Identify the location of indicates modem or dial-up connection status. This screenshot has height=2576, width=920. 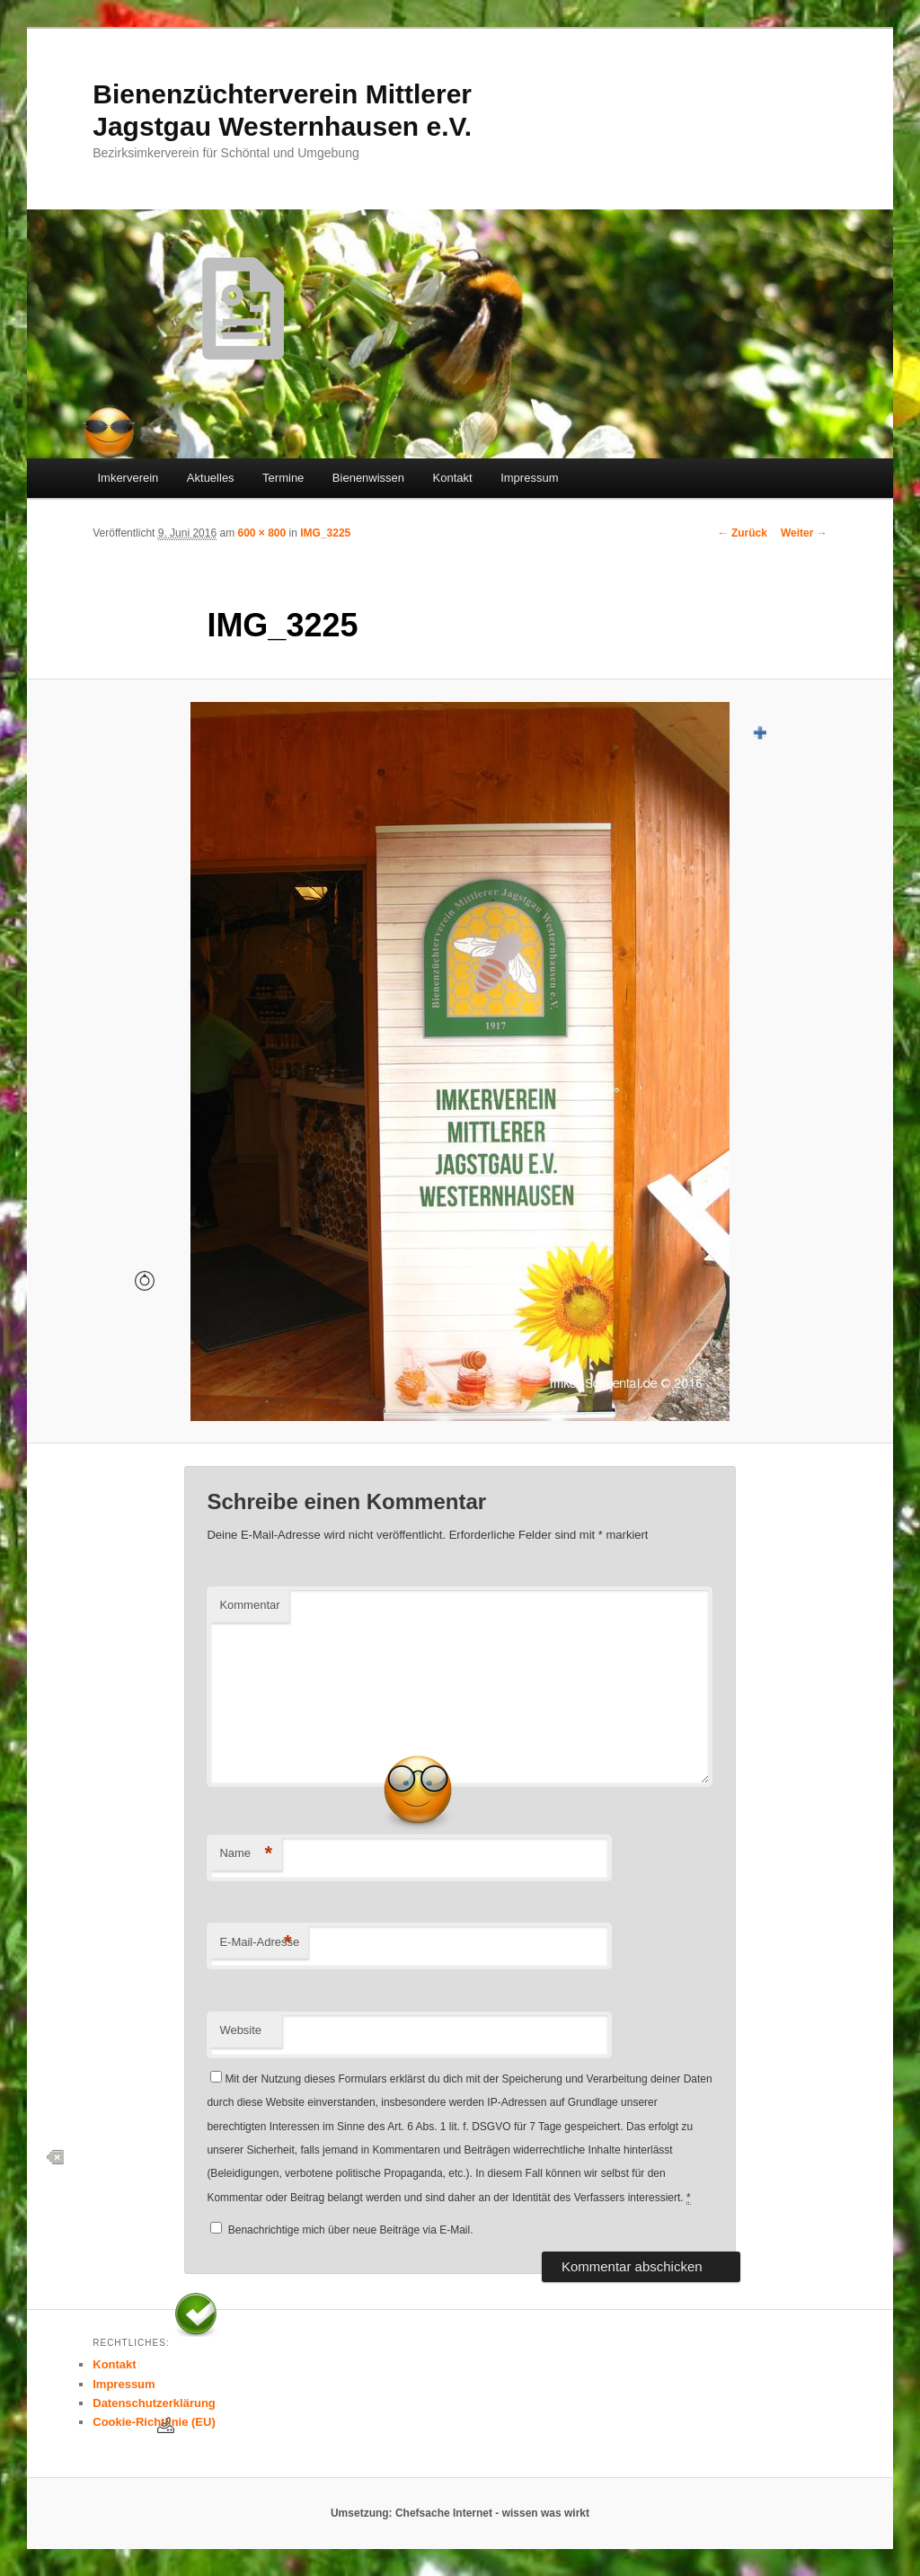
(165, 2424).